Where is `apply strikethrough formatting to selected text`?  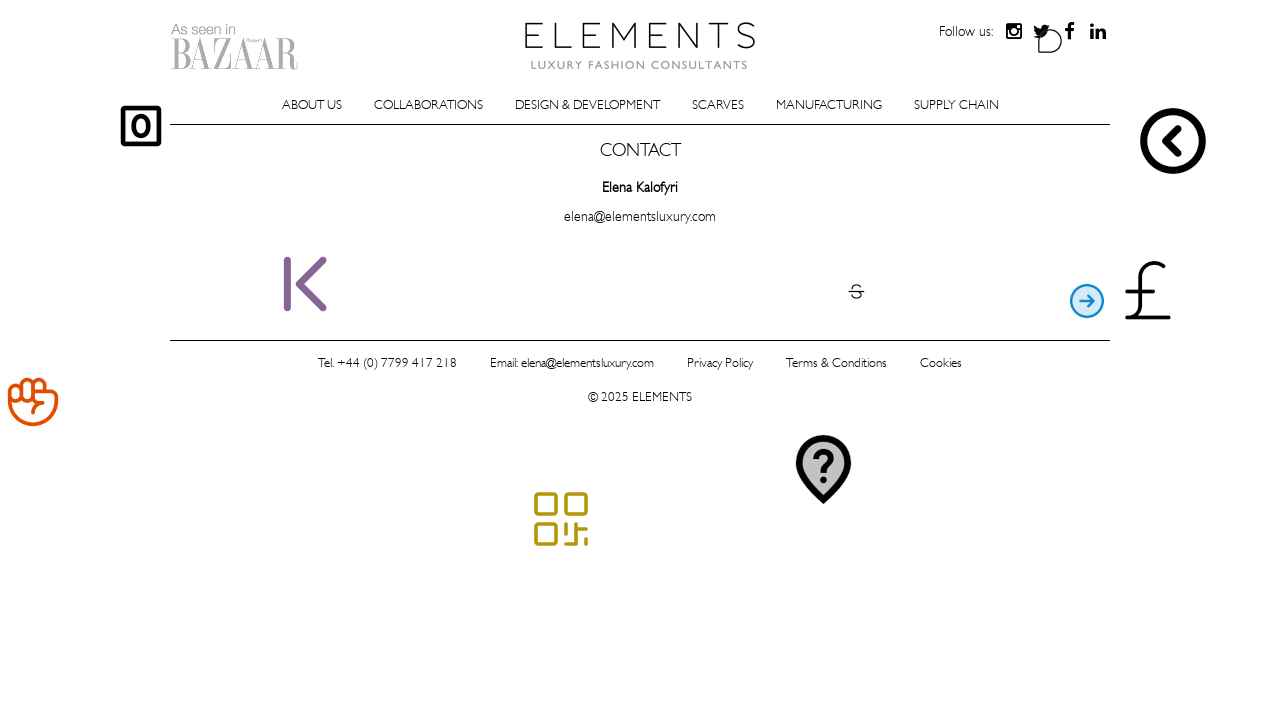 apply strikethrough formatting to selected text is located at coordinates (856, 291).